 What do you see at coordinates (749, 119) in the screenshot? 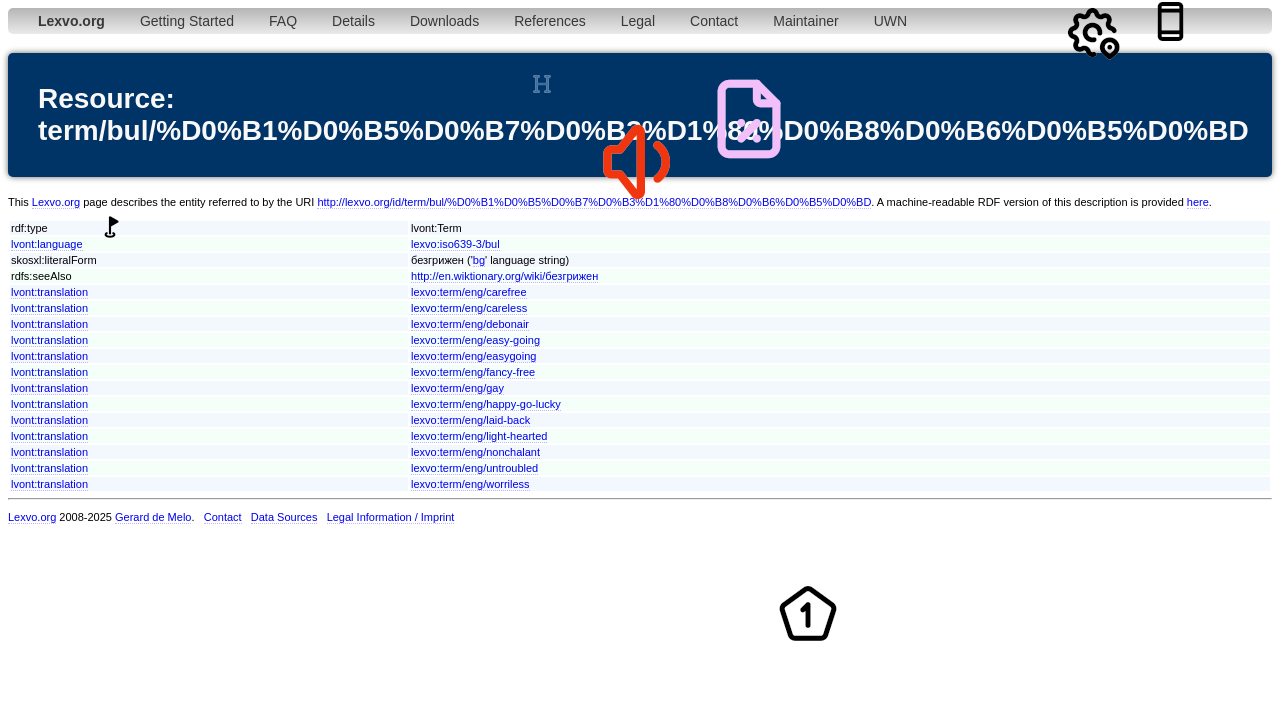
I see `view document with percentage or discount details` at bounding box center [749, 119].